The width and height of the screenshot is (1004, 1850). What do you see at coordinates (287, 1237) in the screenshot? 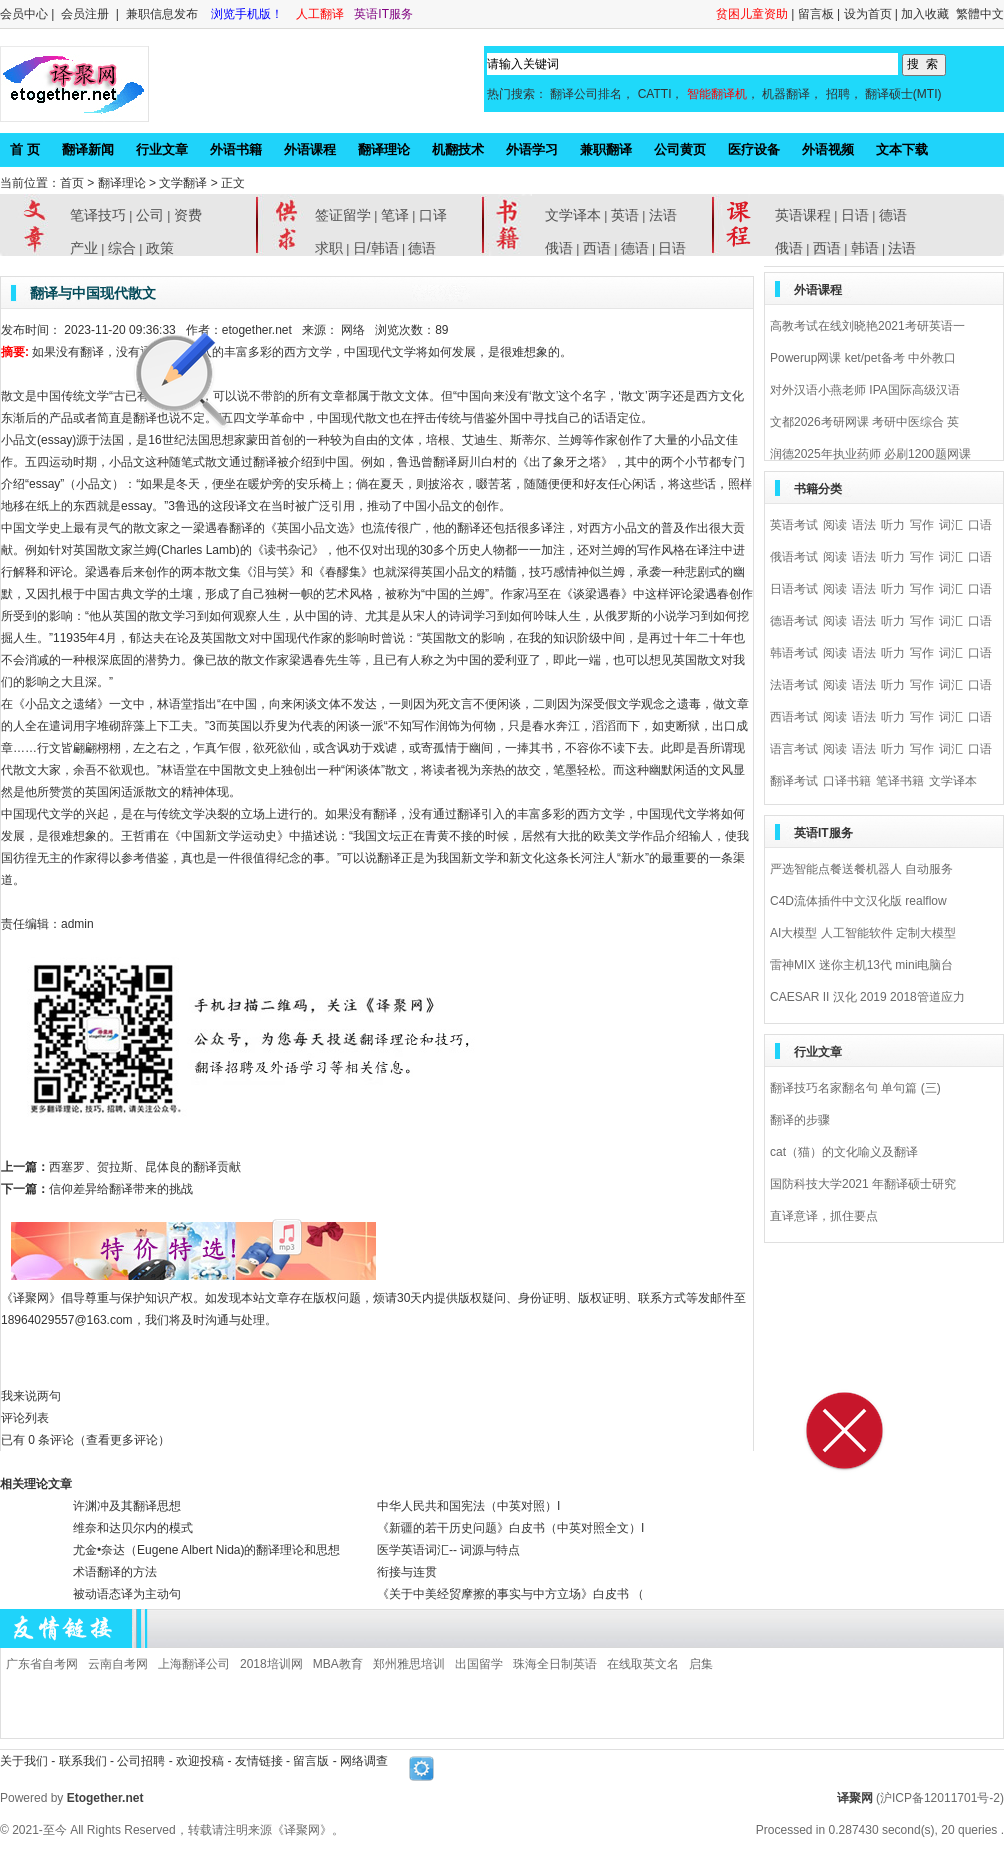
I see `an mp3 audio file` at bounding box center [287, 1237].